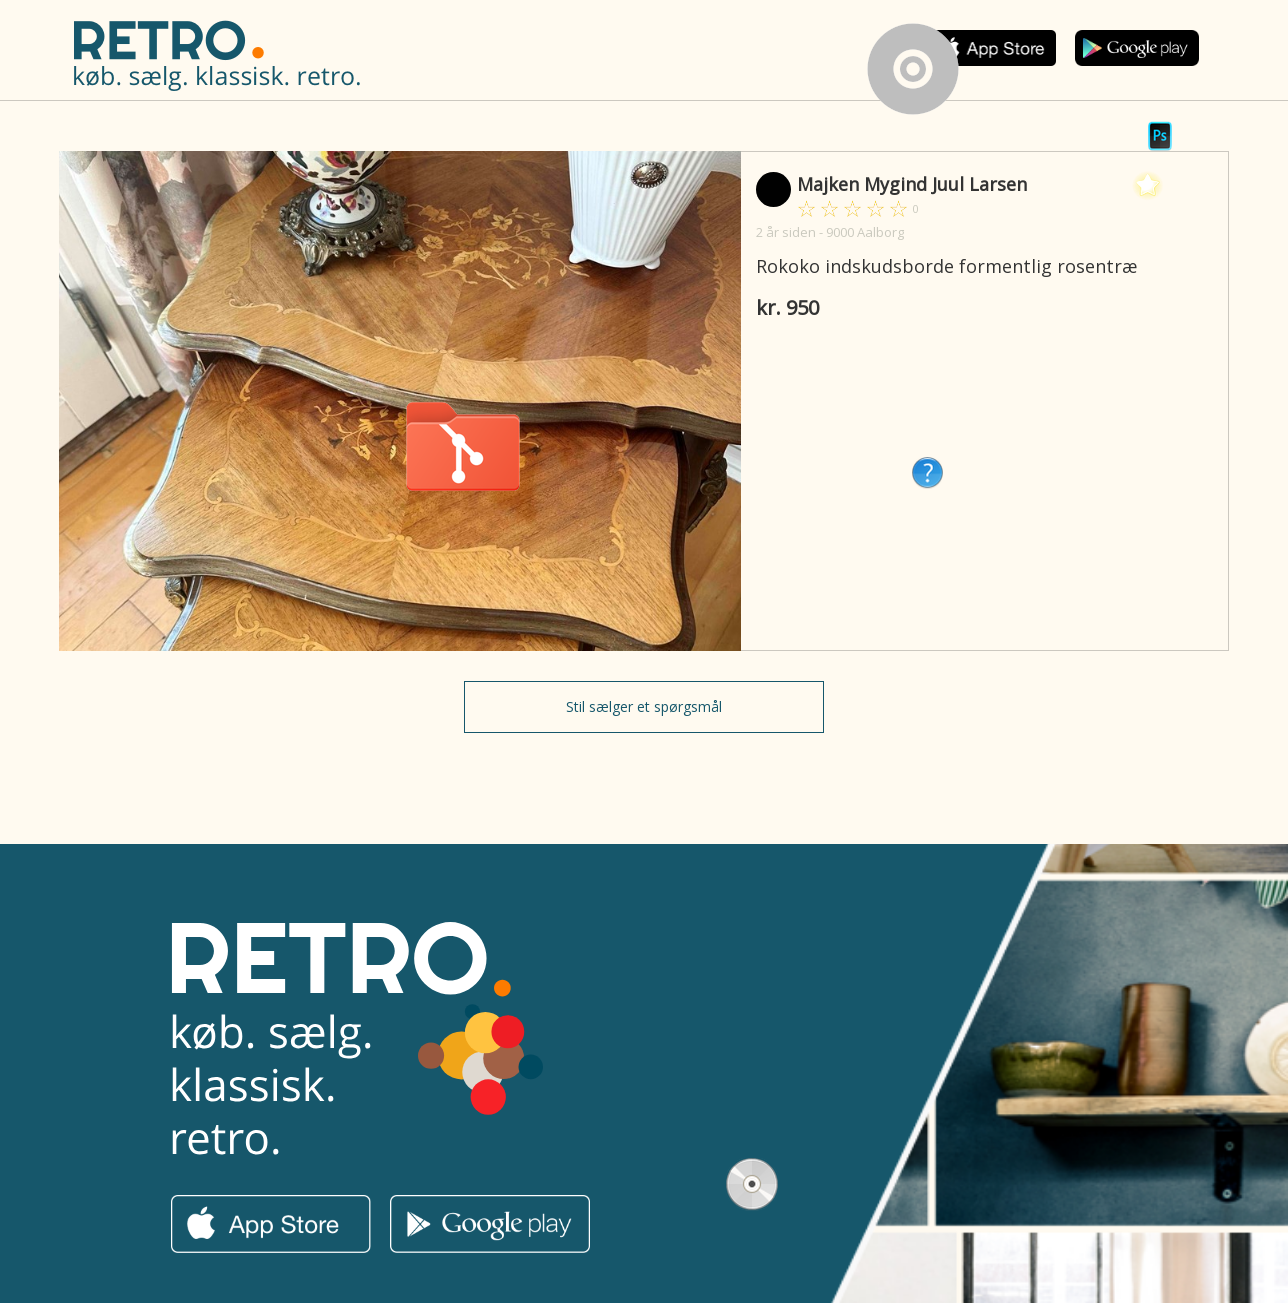  I want to click on indicates a blu-ray disc or BD media, so click(913, 69).